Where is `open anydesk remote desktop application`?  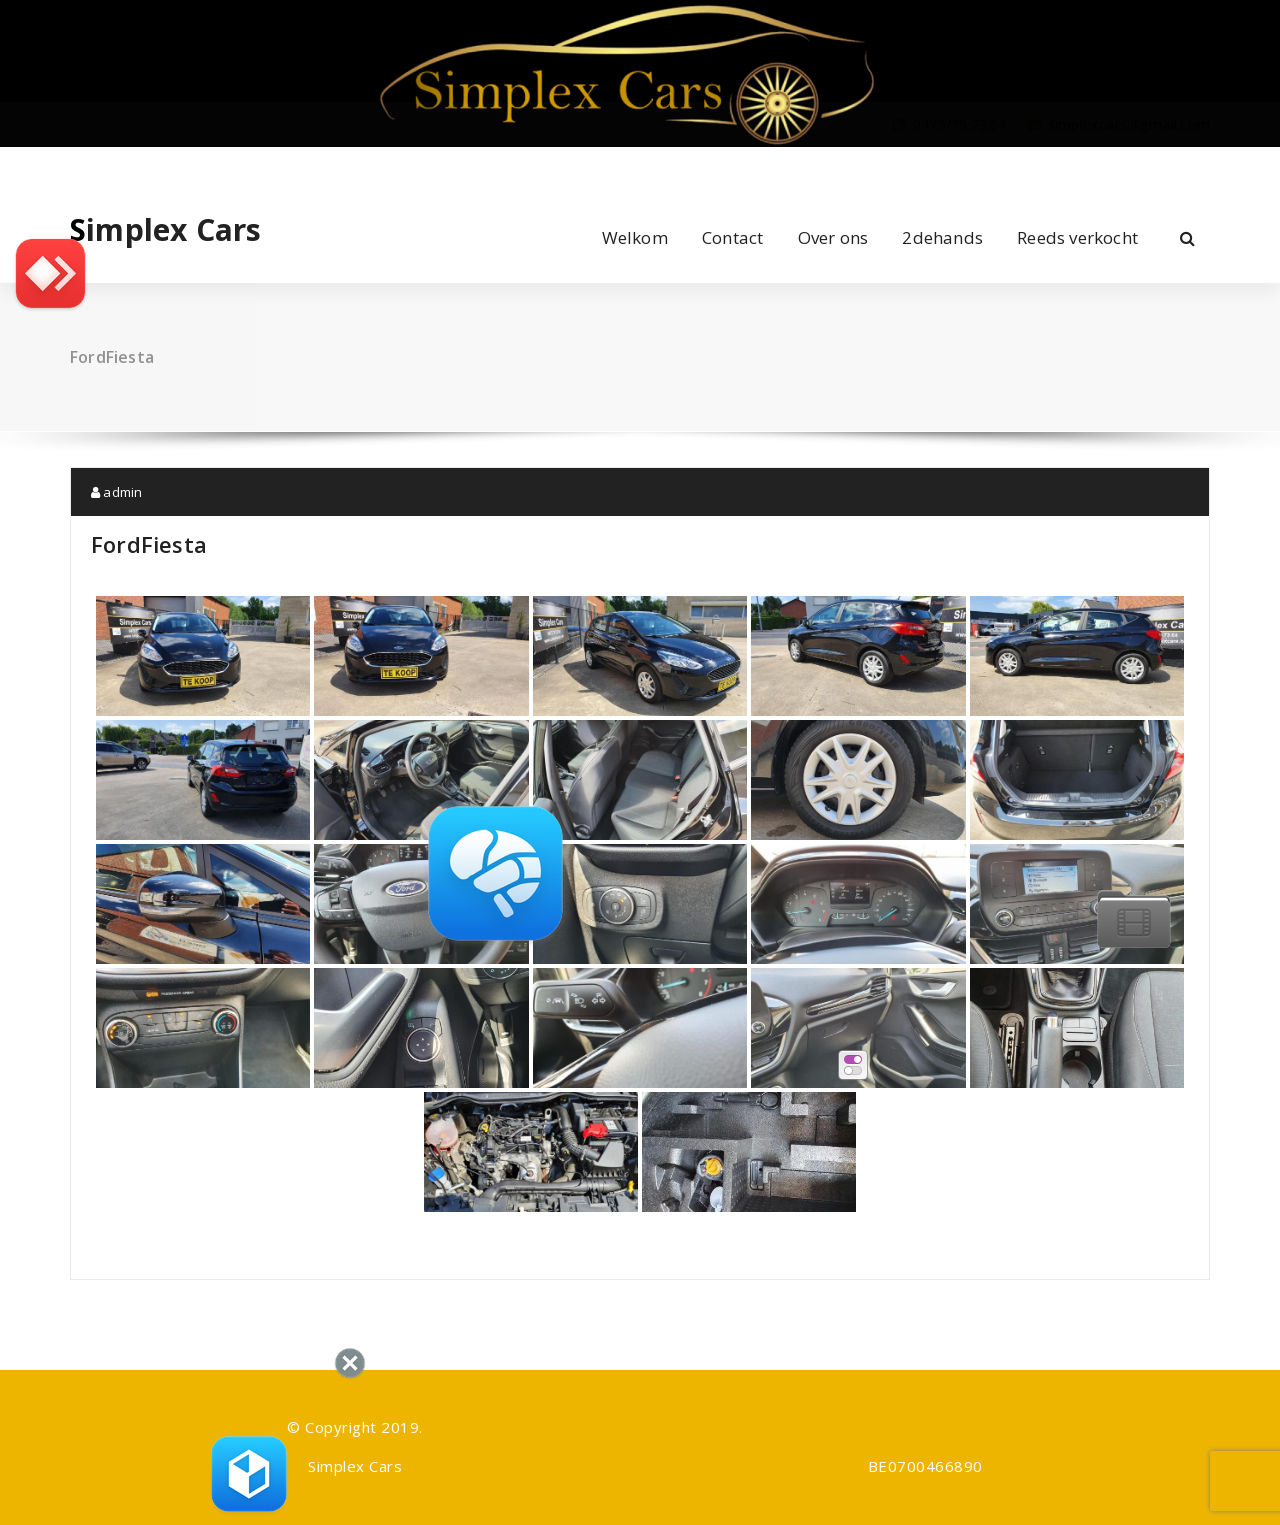 open anydesk remote desktop application is located at coordinates (50, 273).